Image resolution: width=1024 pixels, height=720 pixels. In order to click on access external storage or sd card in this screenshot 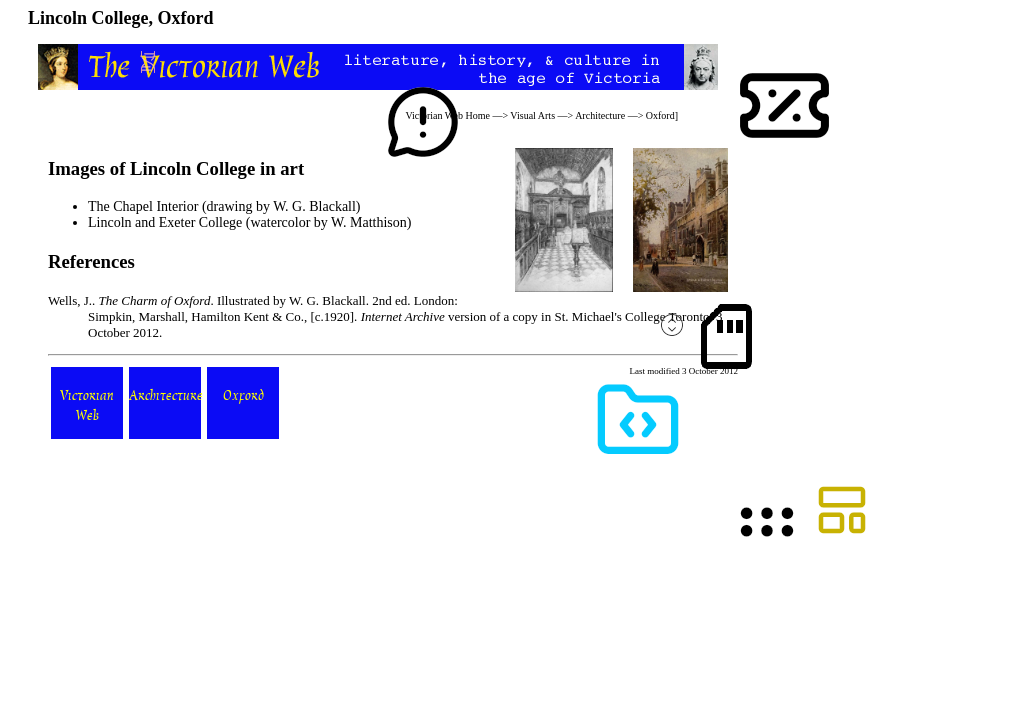, I will do `click(726, 336)`.